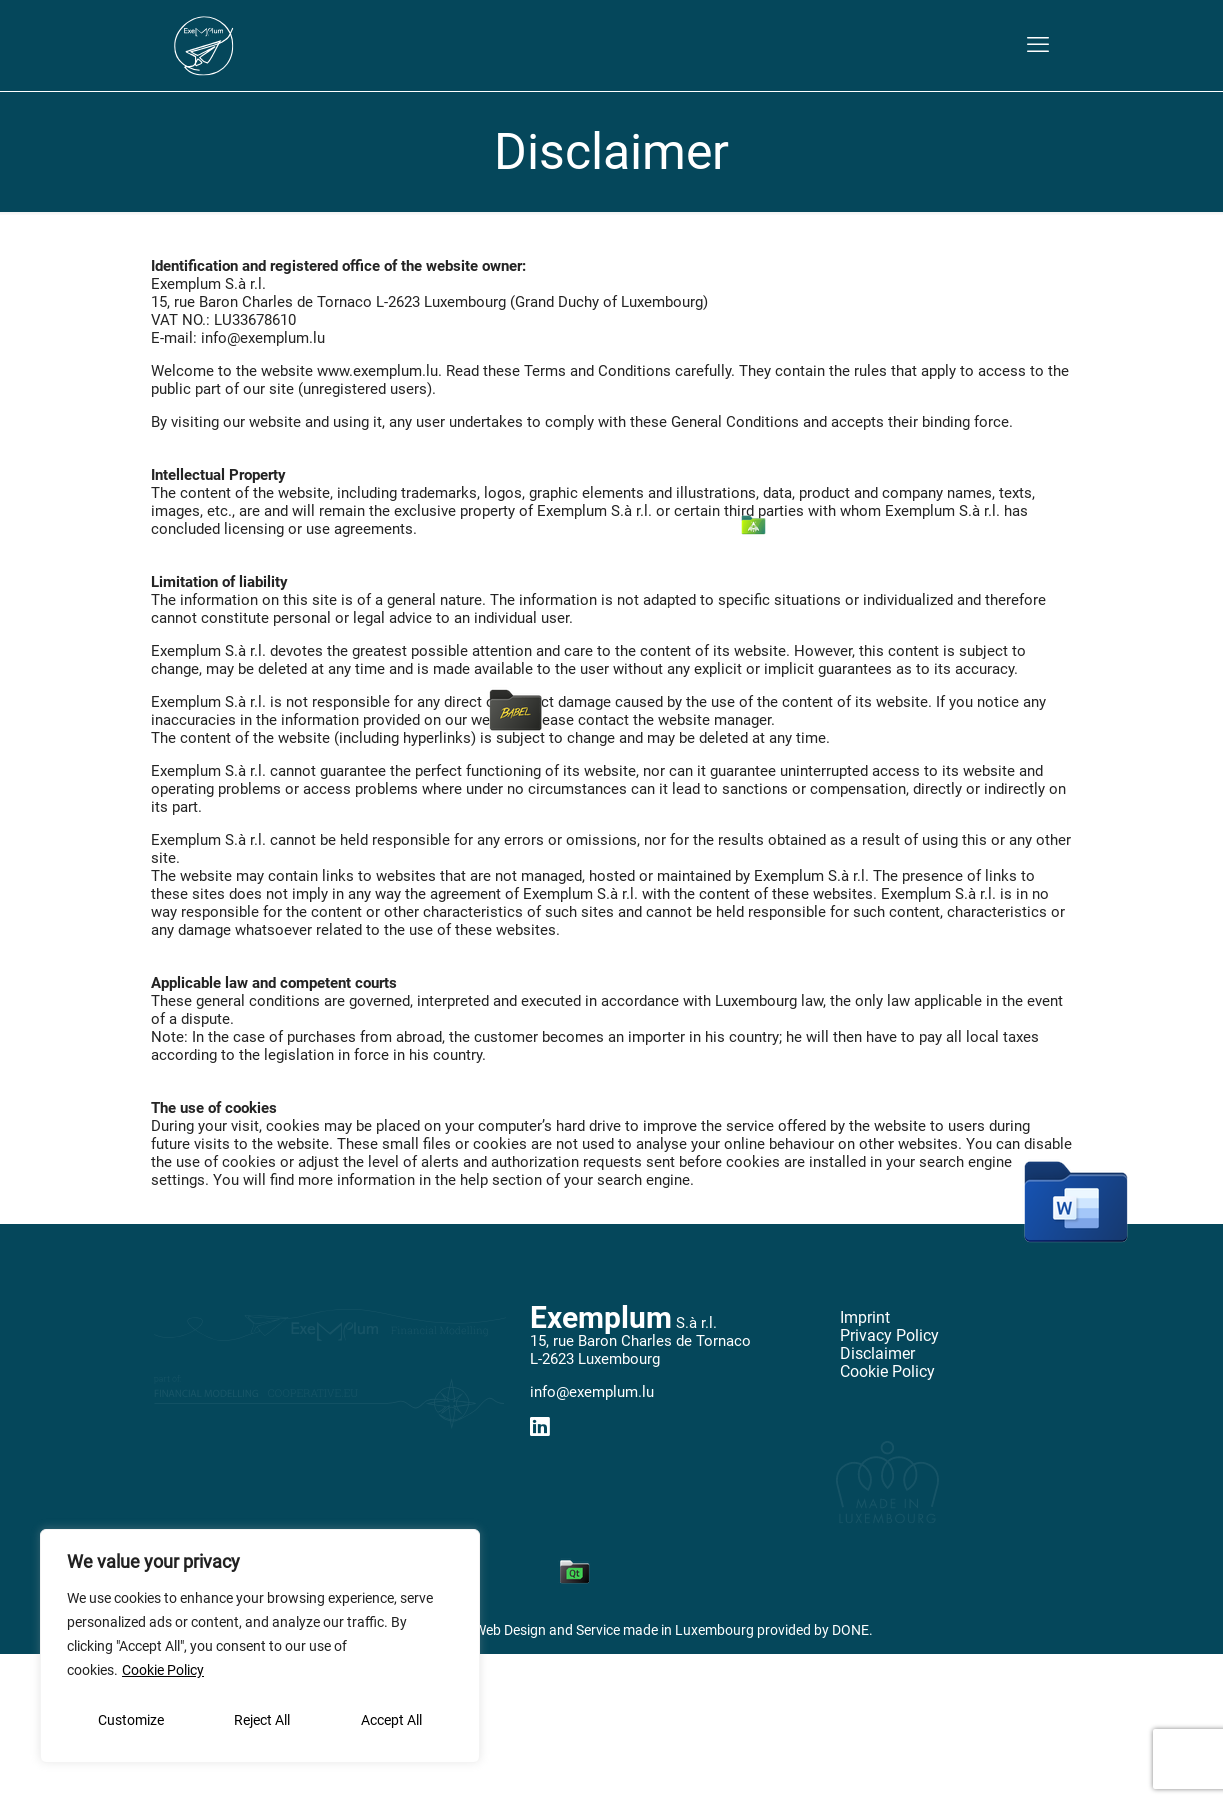 Image resolution: width=1223 pixels, height=1803 pixels. What do you see at coordinates (515, 711) in the screenshot?
I see `folder containing babel configuration files` at bounding box center [515, 711].